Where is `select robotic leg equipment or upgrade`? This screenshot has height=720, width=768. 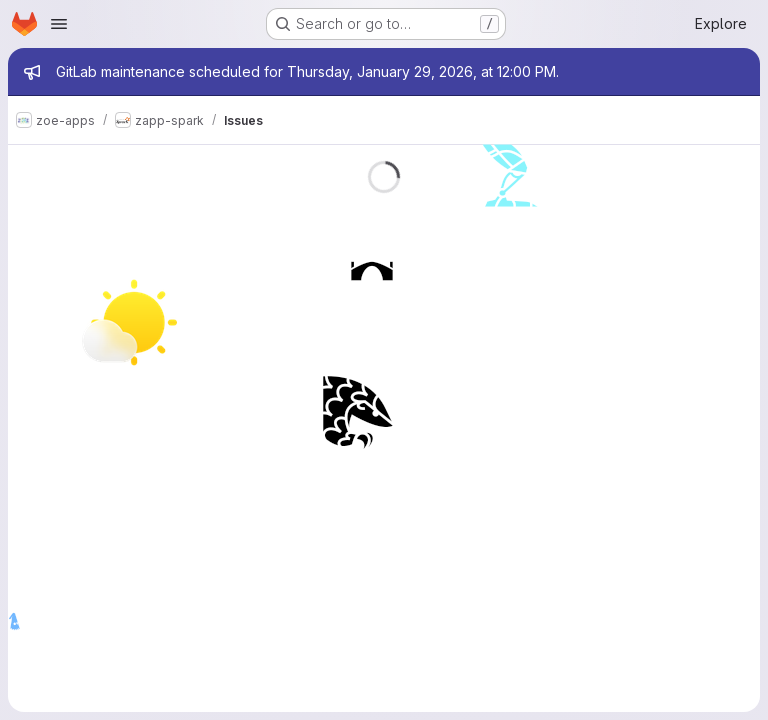
select robotic leg equipment or upgrade is located at coordinates (510, 176).